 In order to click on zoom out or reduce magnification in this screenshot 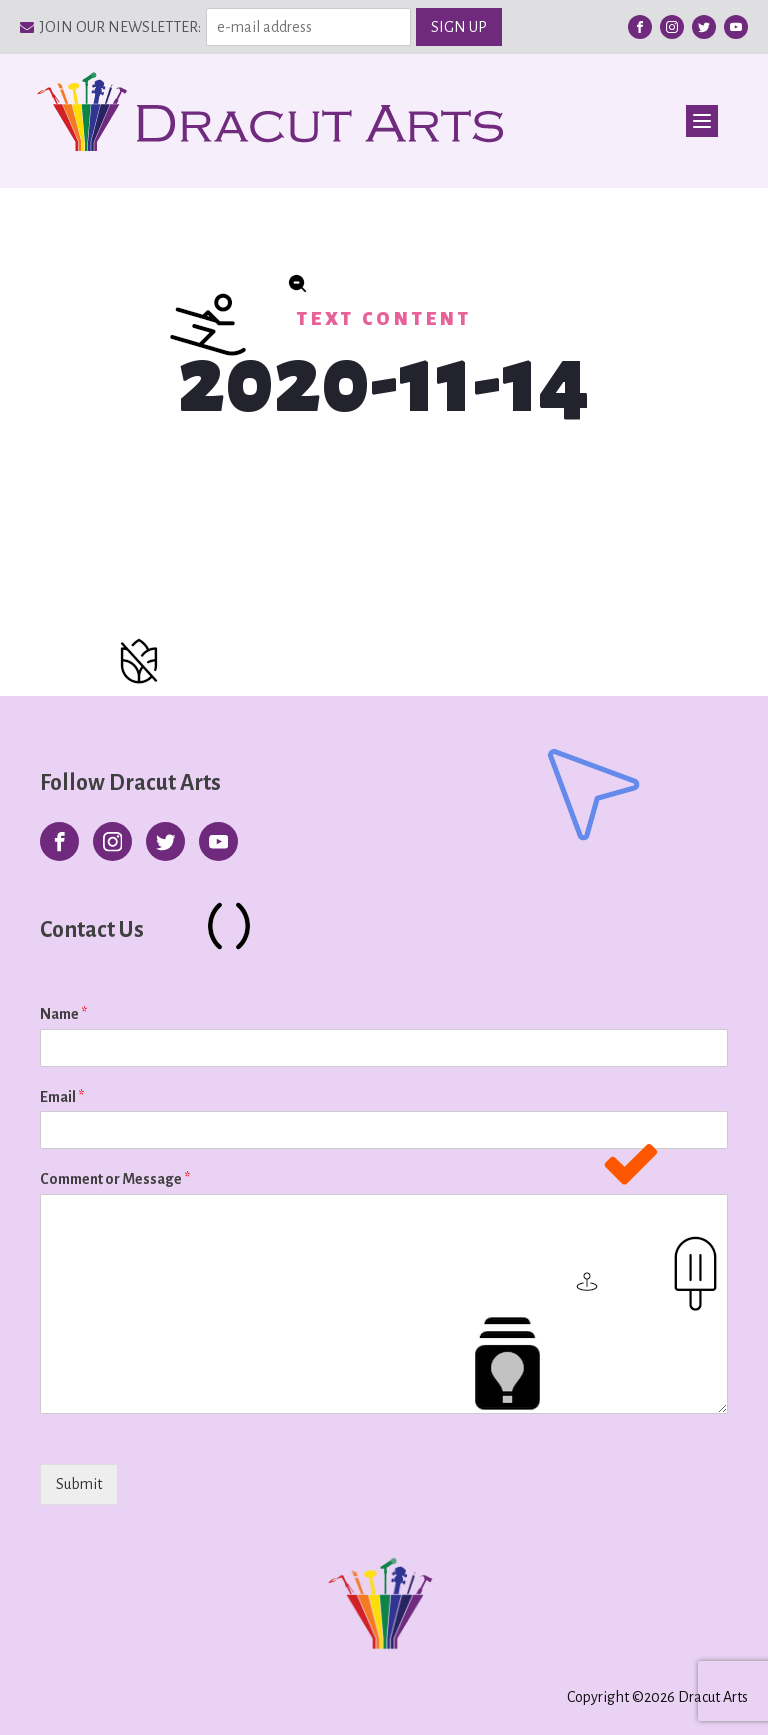, I will do `click(297, 283)`.